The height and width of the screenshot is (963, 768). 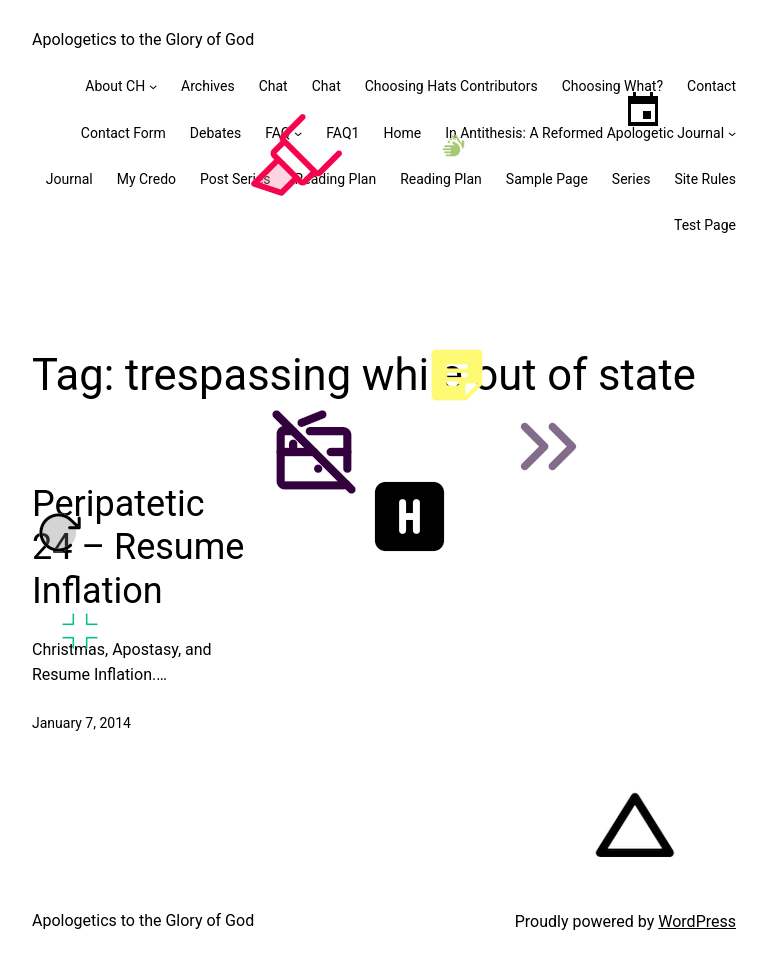 I want to click on indicates sign language or accessibility features, so click(x=453, y=145).